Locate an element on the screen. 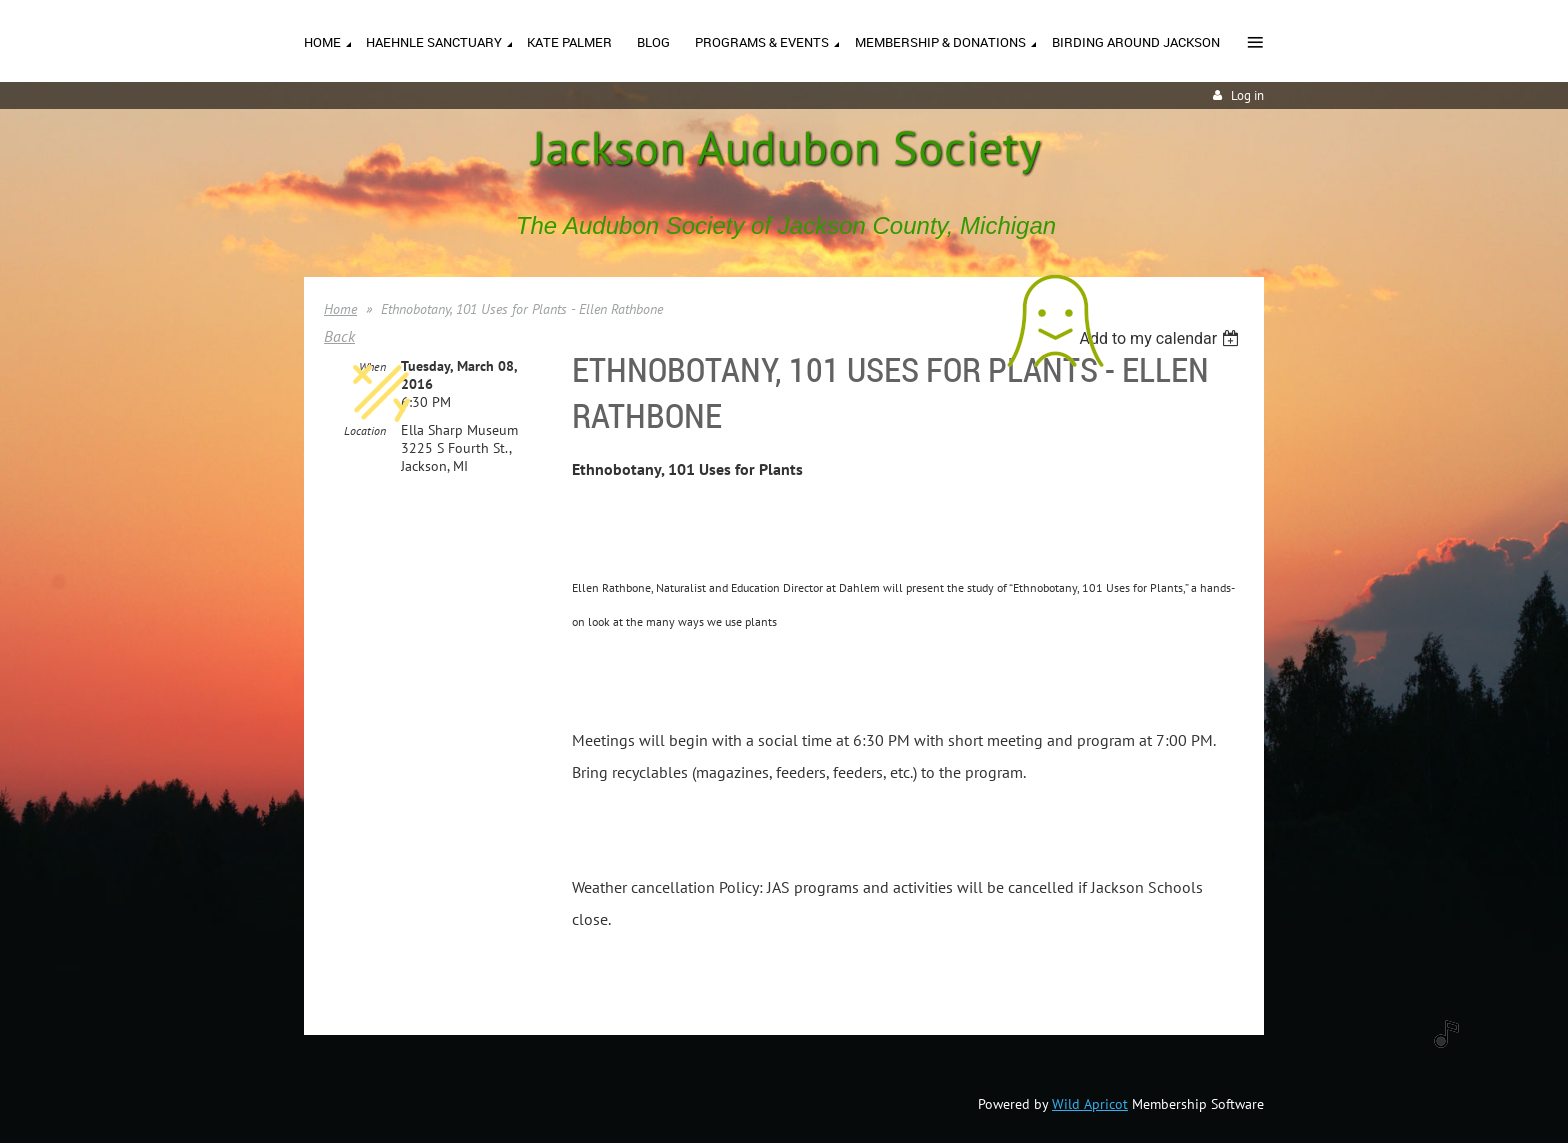 This screenshot has height=1143, width=1568. perform floor division operation (x ÷ y rounded down) is located at coordinates (381, 393).